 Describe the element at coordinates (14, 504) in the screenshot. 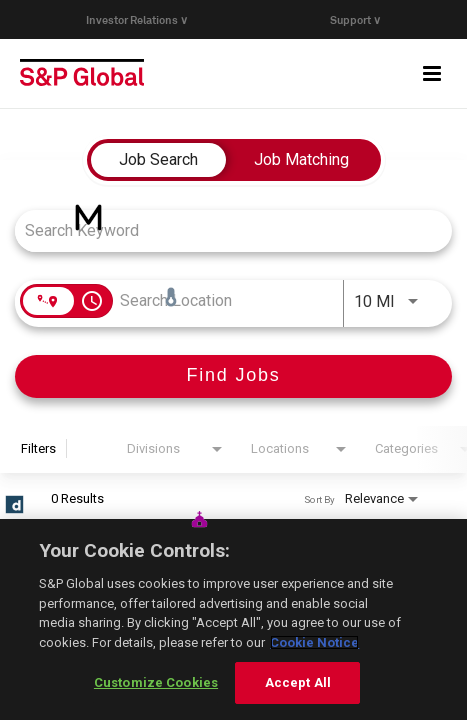

I see `open the dailymotion app` at that location.